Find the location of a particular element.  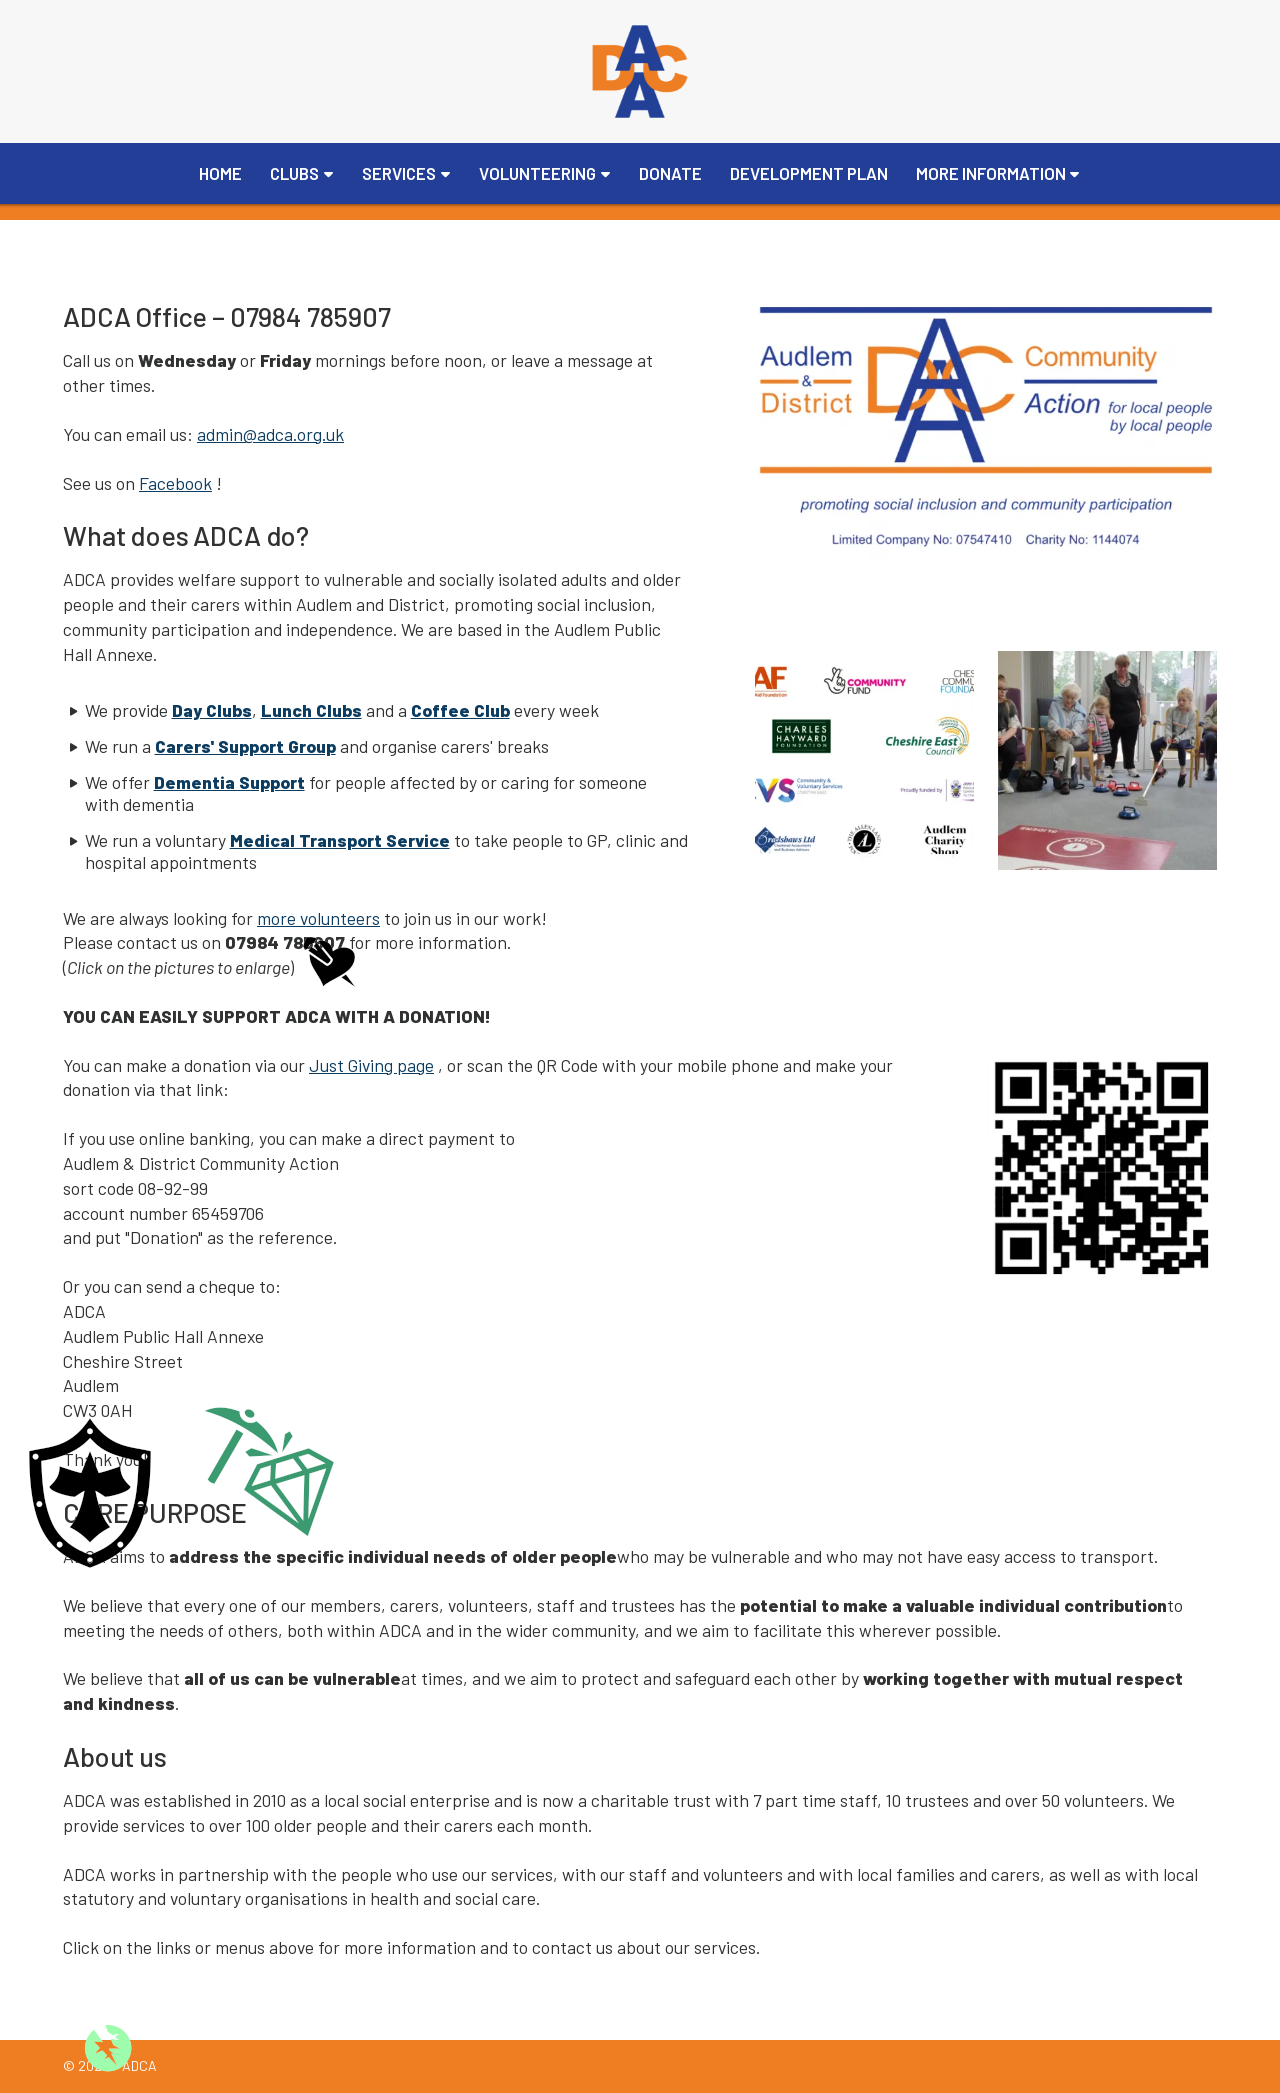

indicates hard difficulty or challenge level is located at coordinates (269, 1472).